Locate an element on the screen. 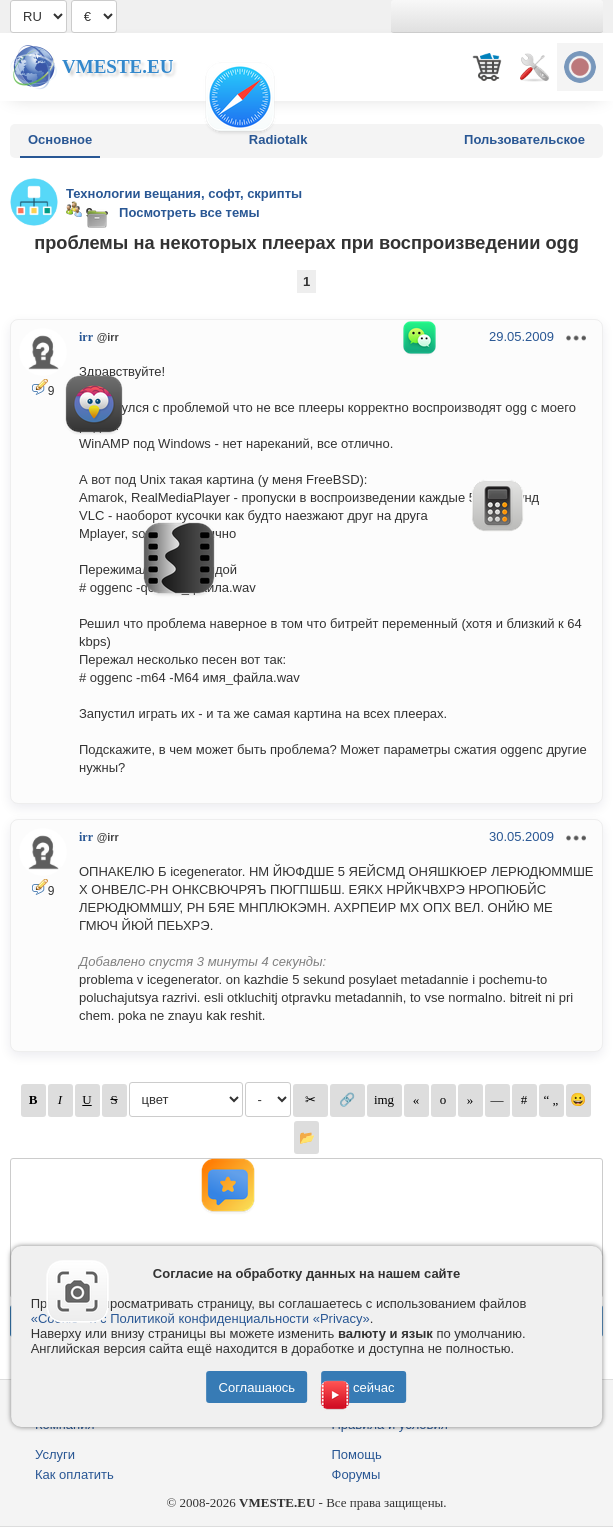 The image size is (613, 1527). open corebird twitter client is located at coordinates (94, 404).